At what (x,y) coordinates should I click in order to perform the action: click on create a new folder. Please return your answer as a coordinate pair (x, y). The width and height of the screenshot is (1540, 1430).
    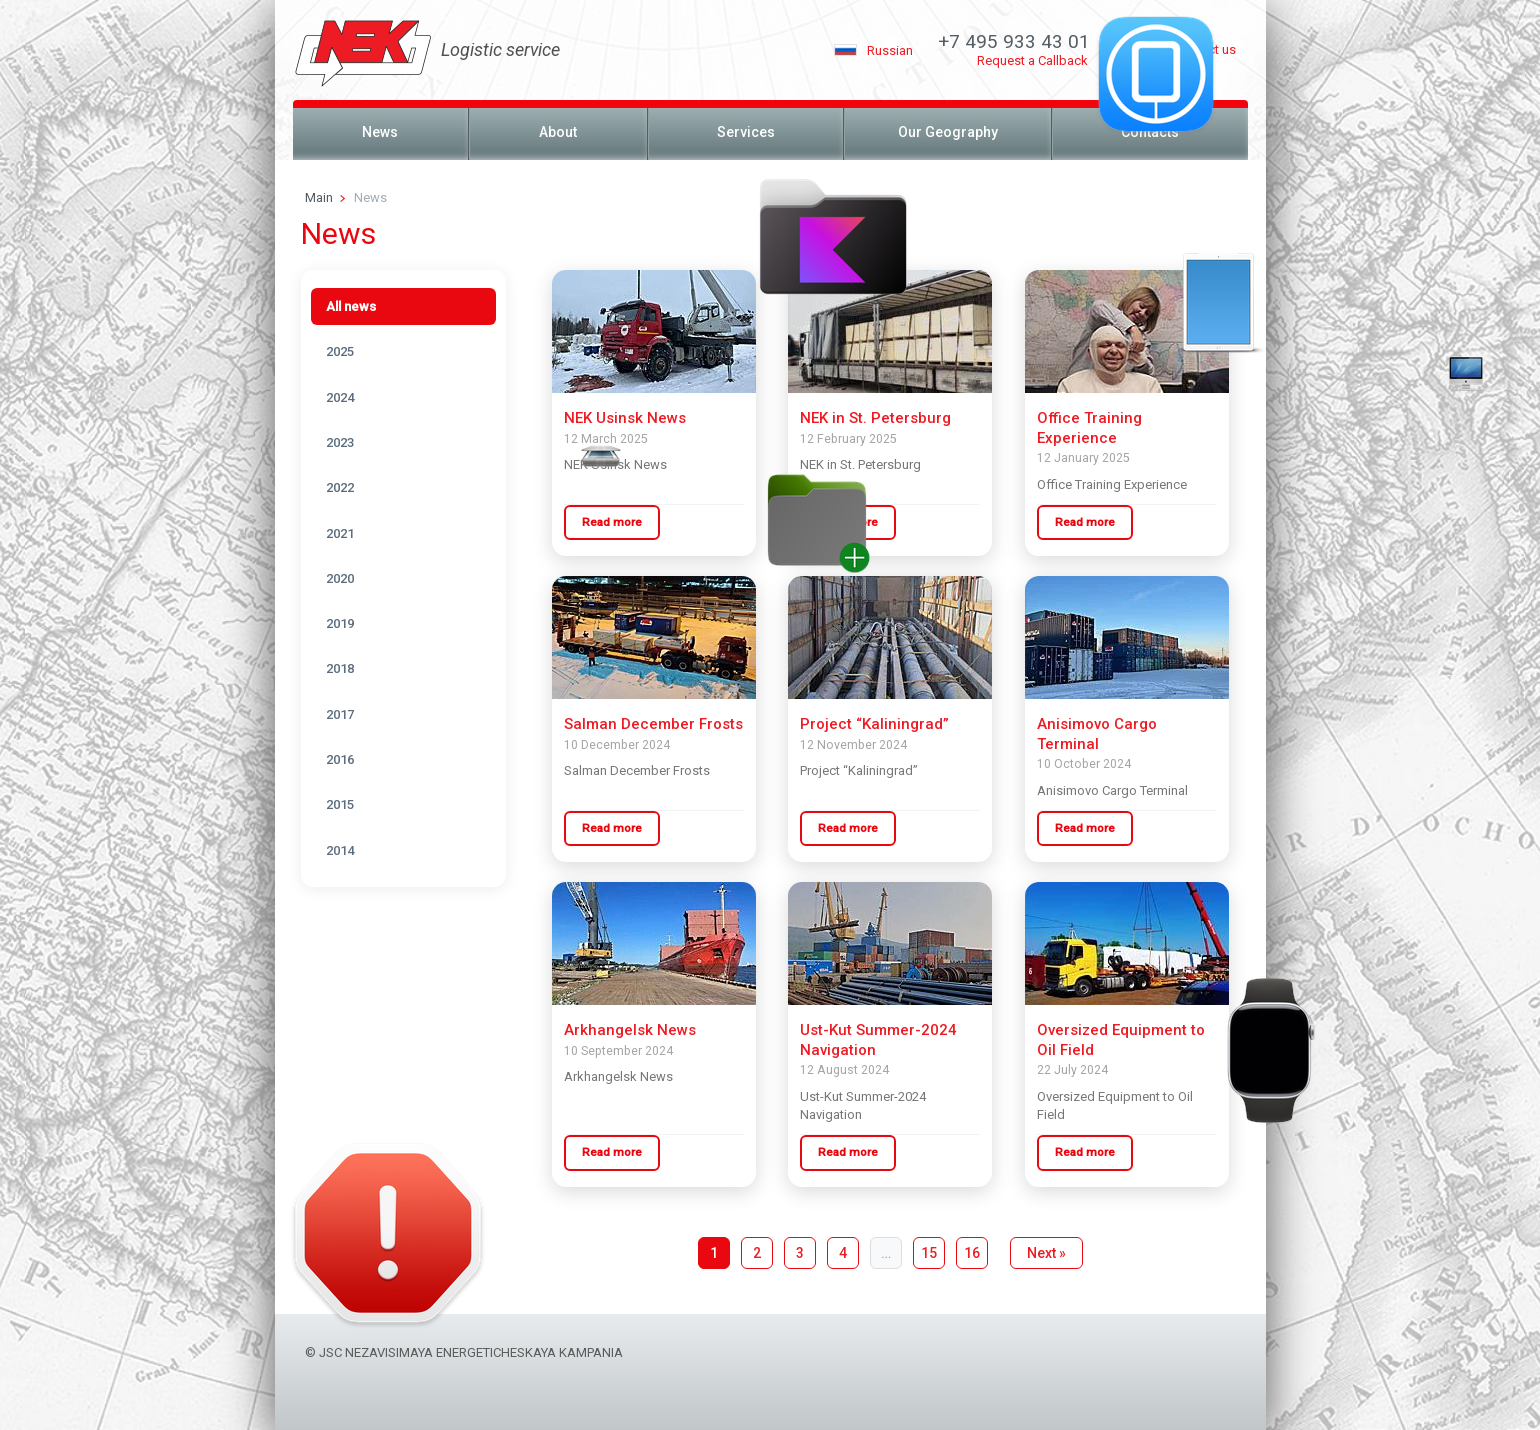
    Looking at the image, I should click on (817, 520).